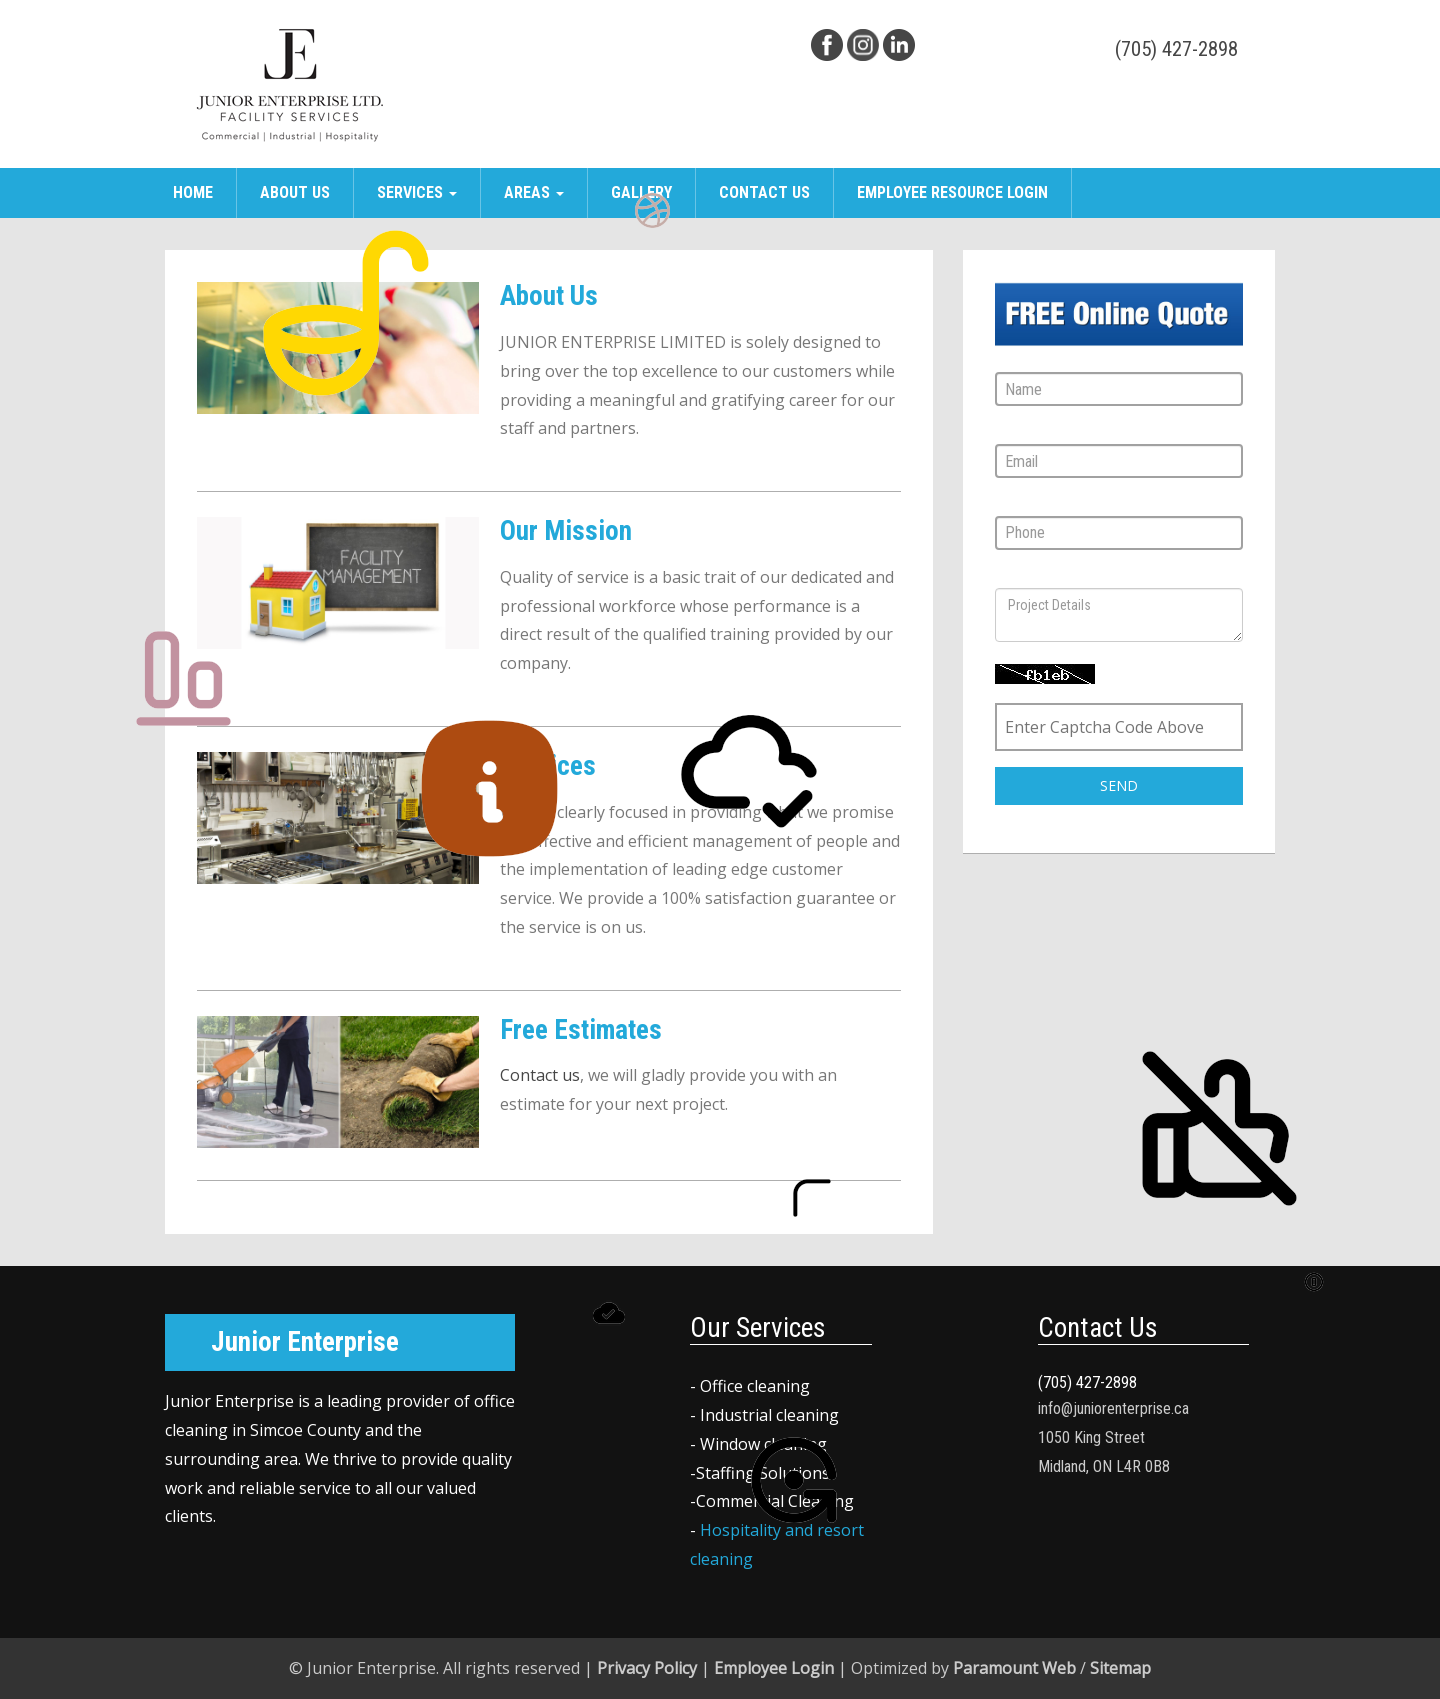 The image size is (1440, 1699). I want to click on align items to the bottom edge, so click(183, 678).